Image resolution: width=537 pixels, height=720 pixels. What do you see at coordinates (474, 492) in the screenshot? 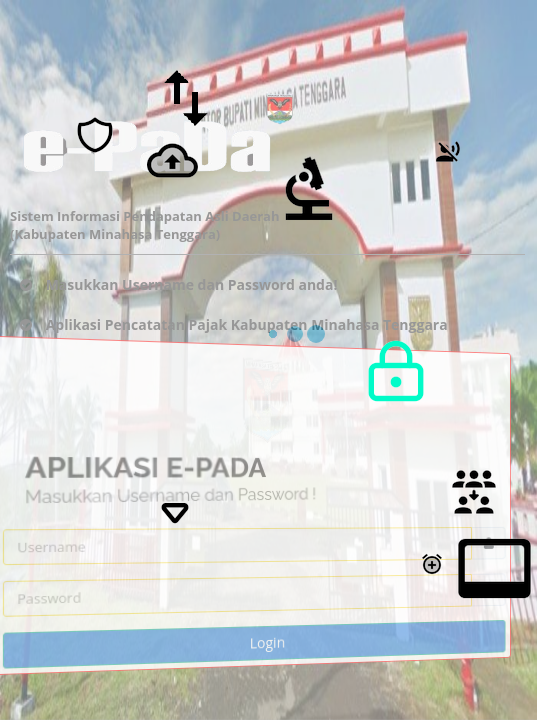
I see `reduce maximum occupancy or group size` at bounding box center [474, 492].